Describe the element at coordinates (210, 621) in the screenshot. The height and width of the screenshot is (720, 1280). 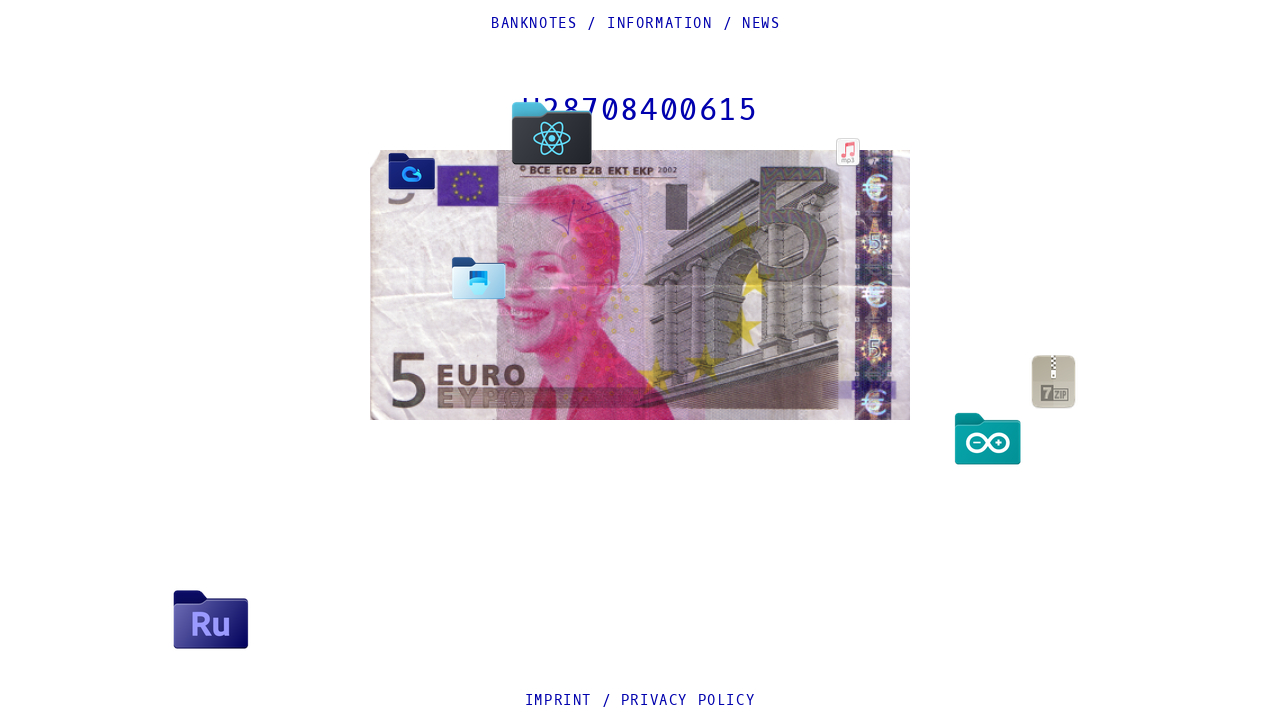
I see `folder containing Adobe Premiere Rush project files` at that location.